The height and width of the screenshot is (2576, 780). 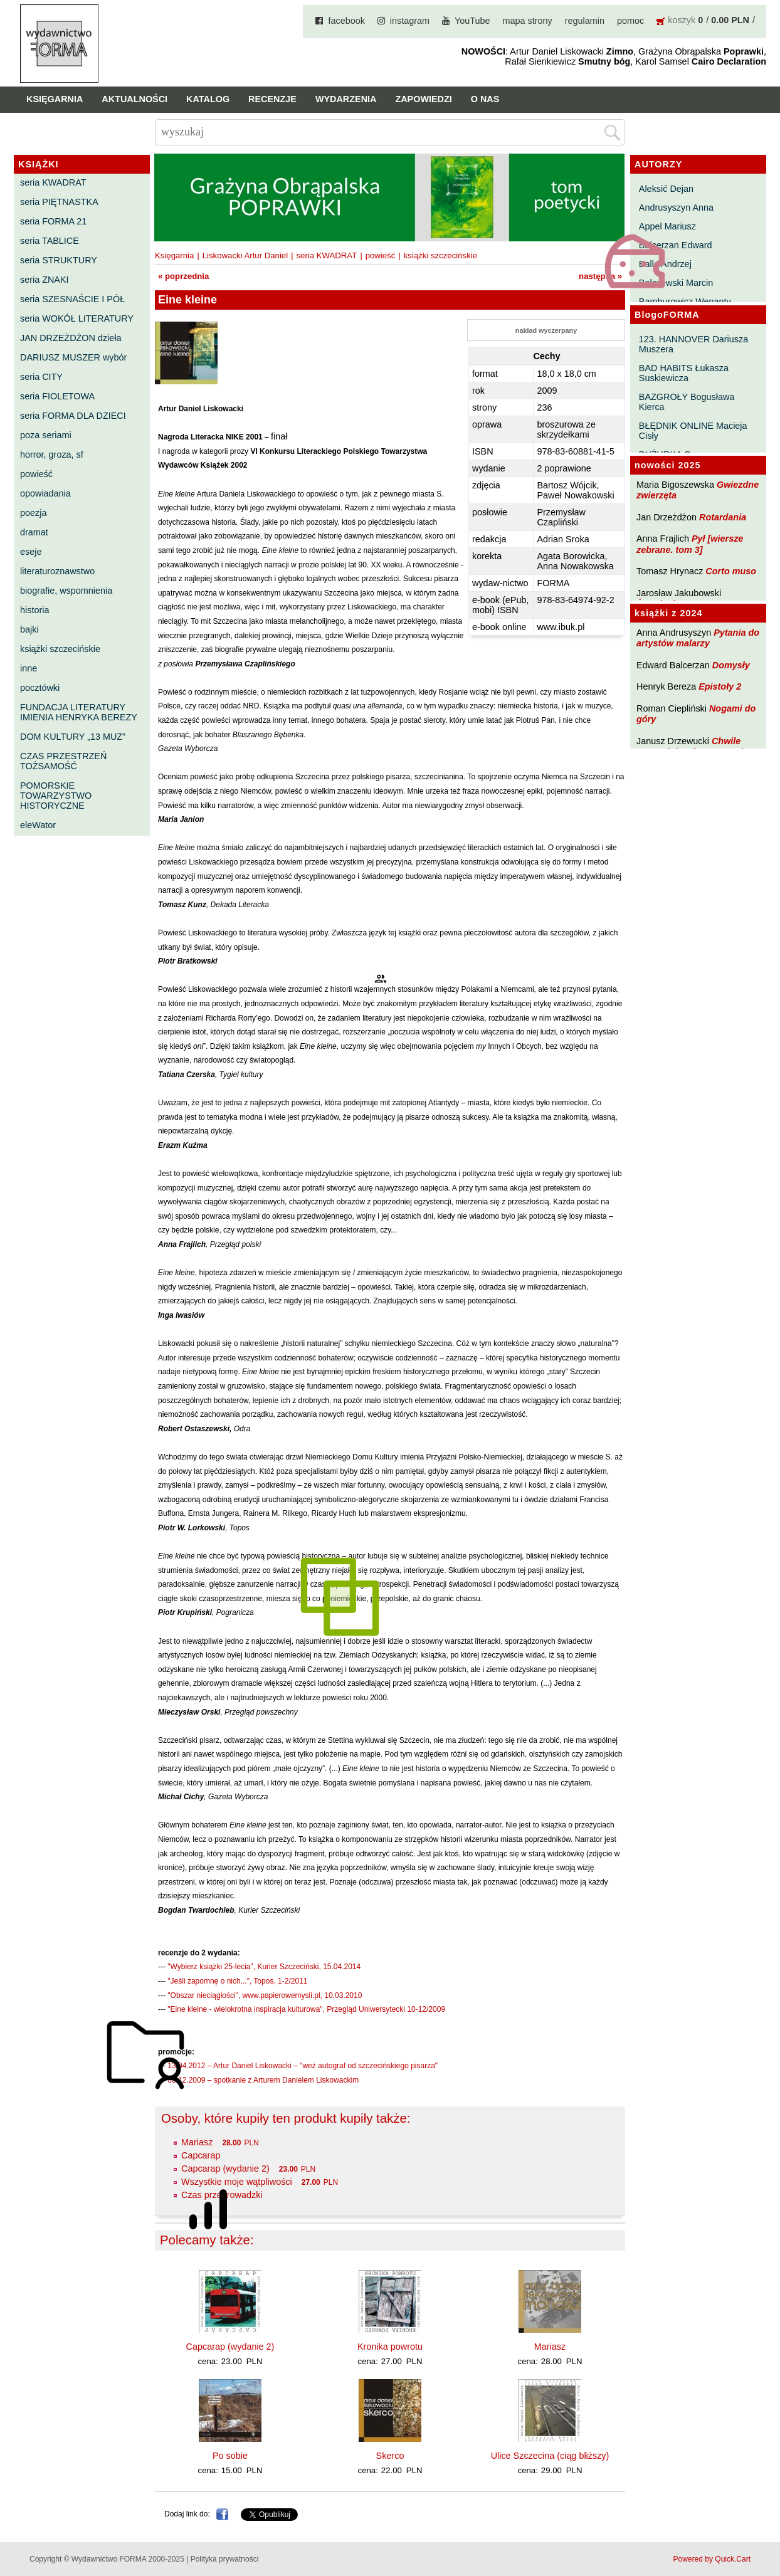 I want to click on access user-specific files or personal folder, so click(x=145, y=2051).